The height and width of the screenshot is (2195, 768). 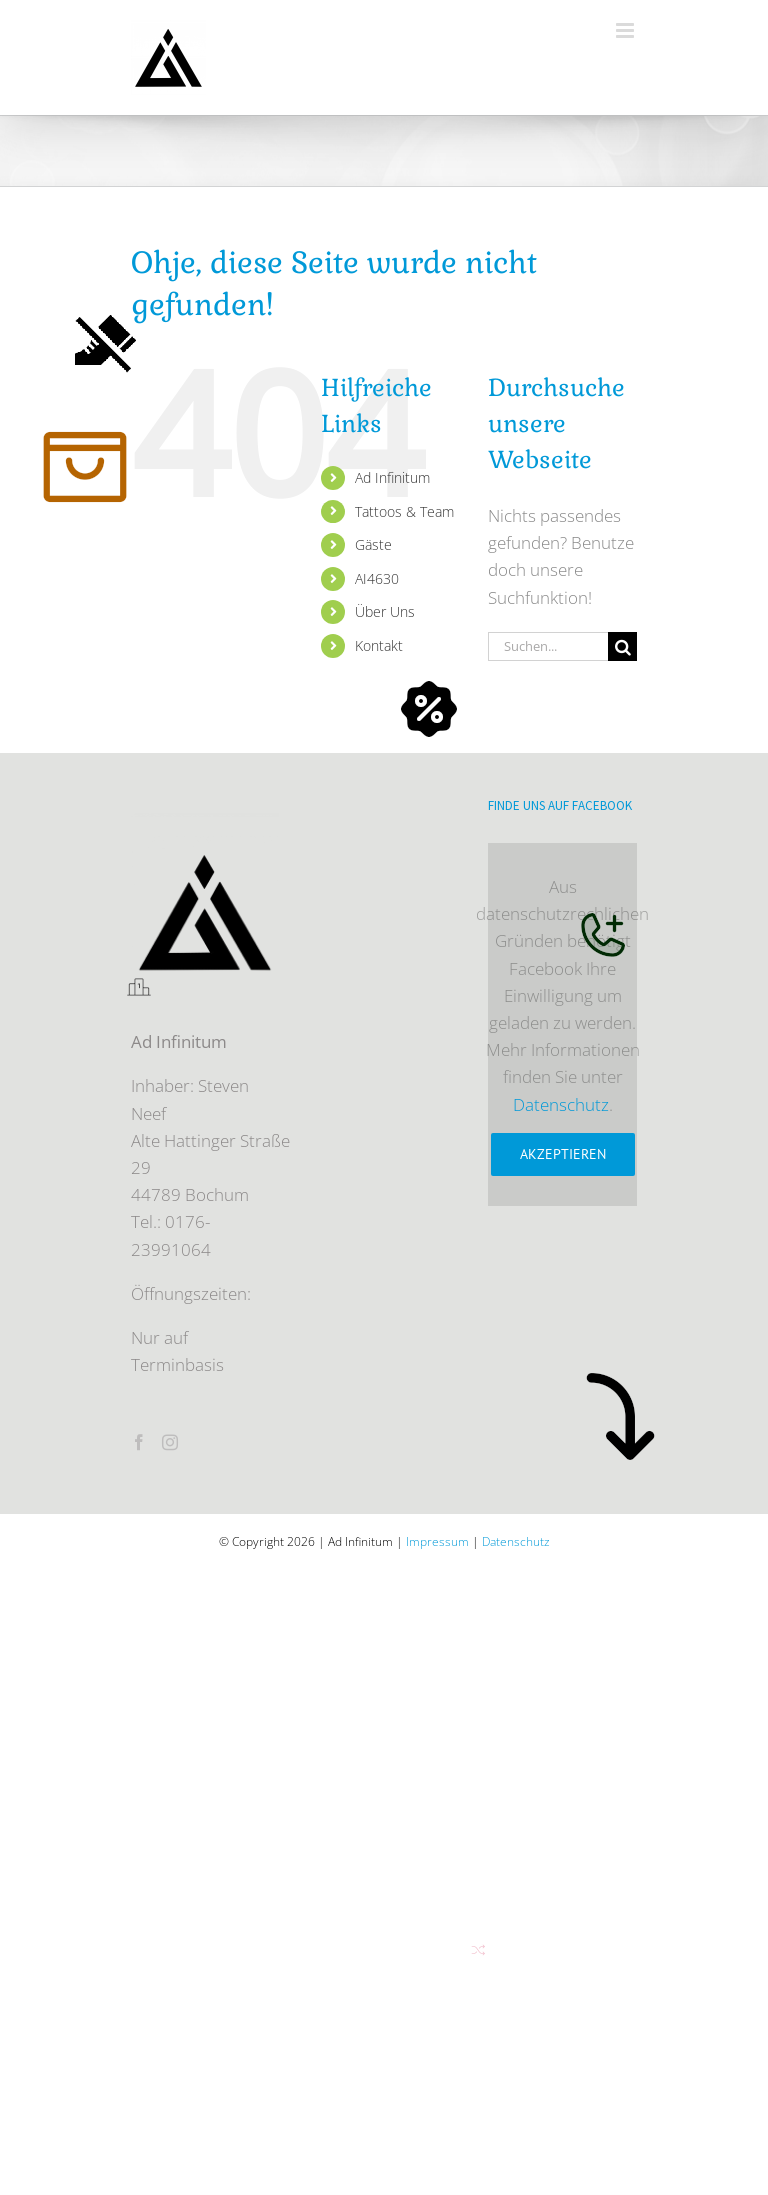 What do you see at coordinates (85, 467) in the screenshot?
I see `view your shopping bag` at bounding box center [85, 467].